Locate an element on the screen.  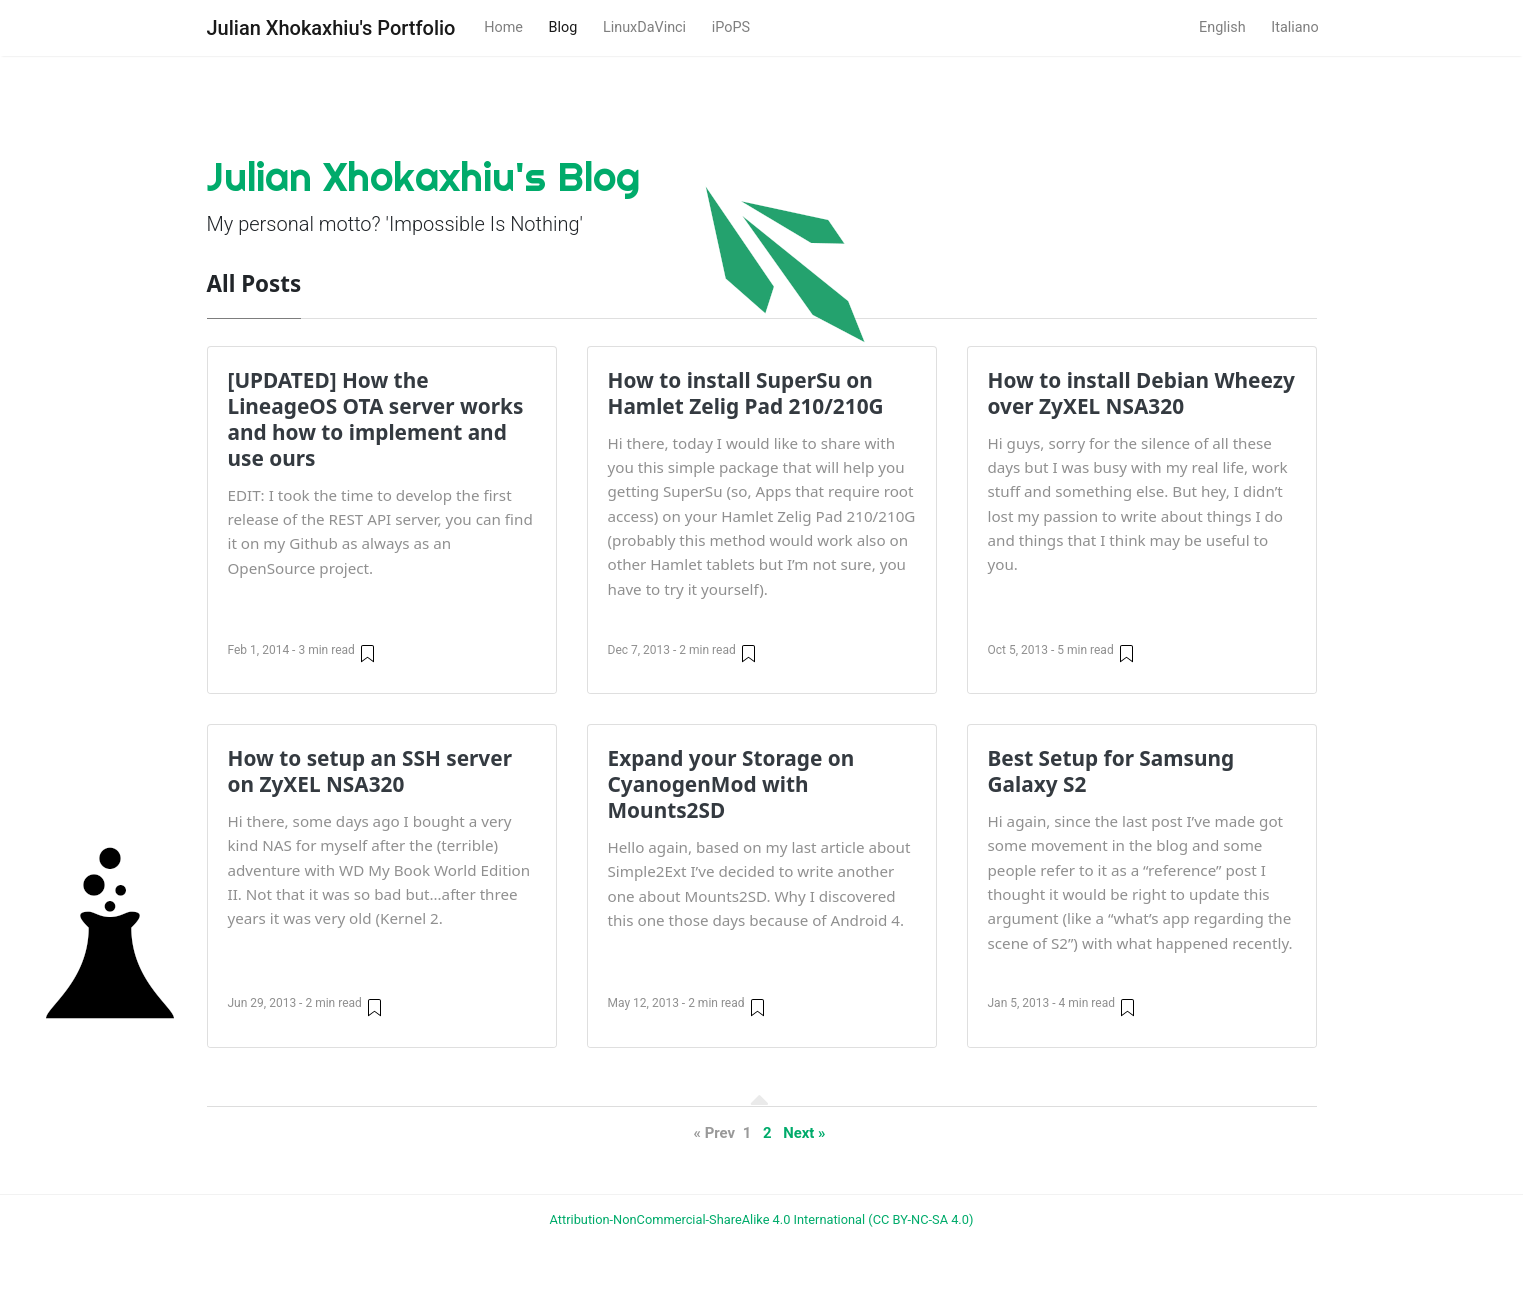
indicates acid or corrosive substance in gameplay is located at coordinates (110, 933).